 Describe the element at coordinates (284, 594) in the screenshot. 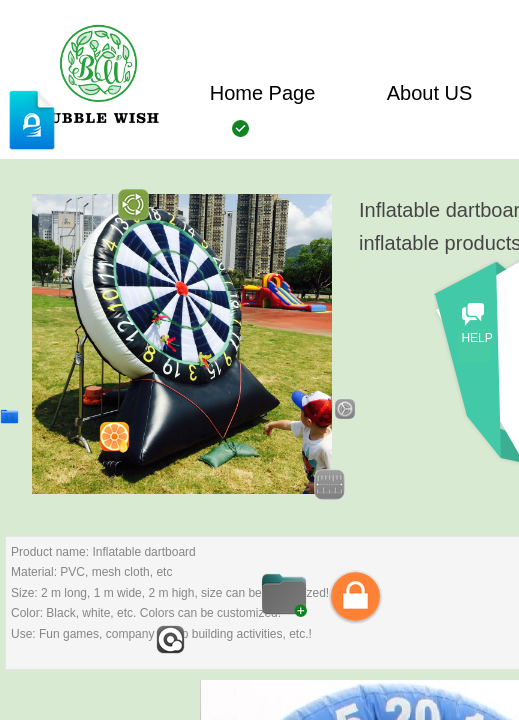

I see `create a new folder` at that location.